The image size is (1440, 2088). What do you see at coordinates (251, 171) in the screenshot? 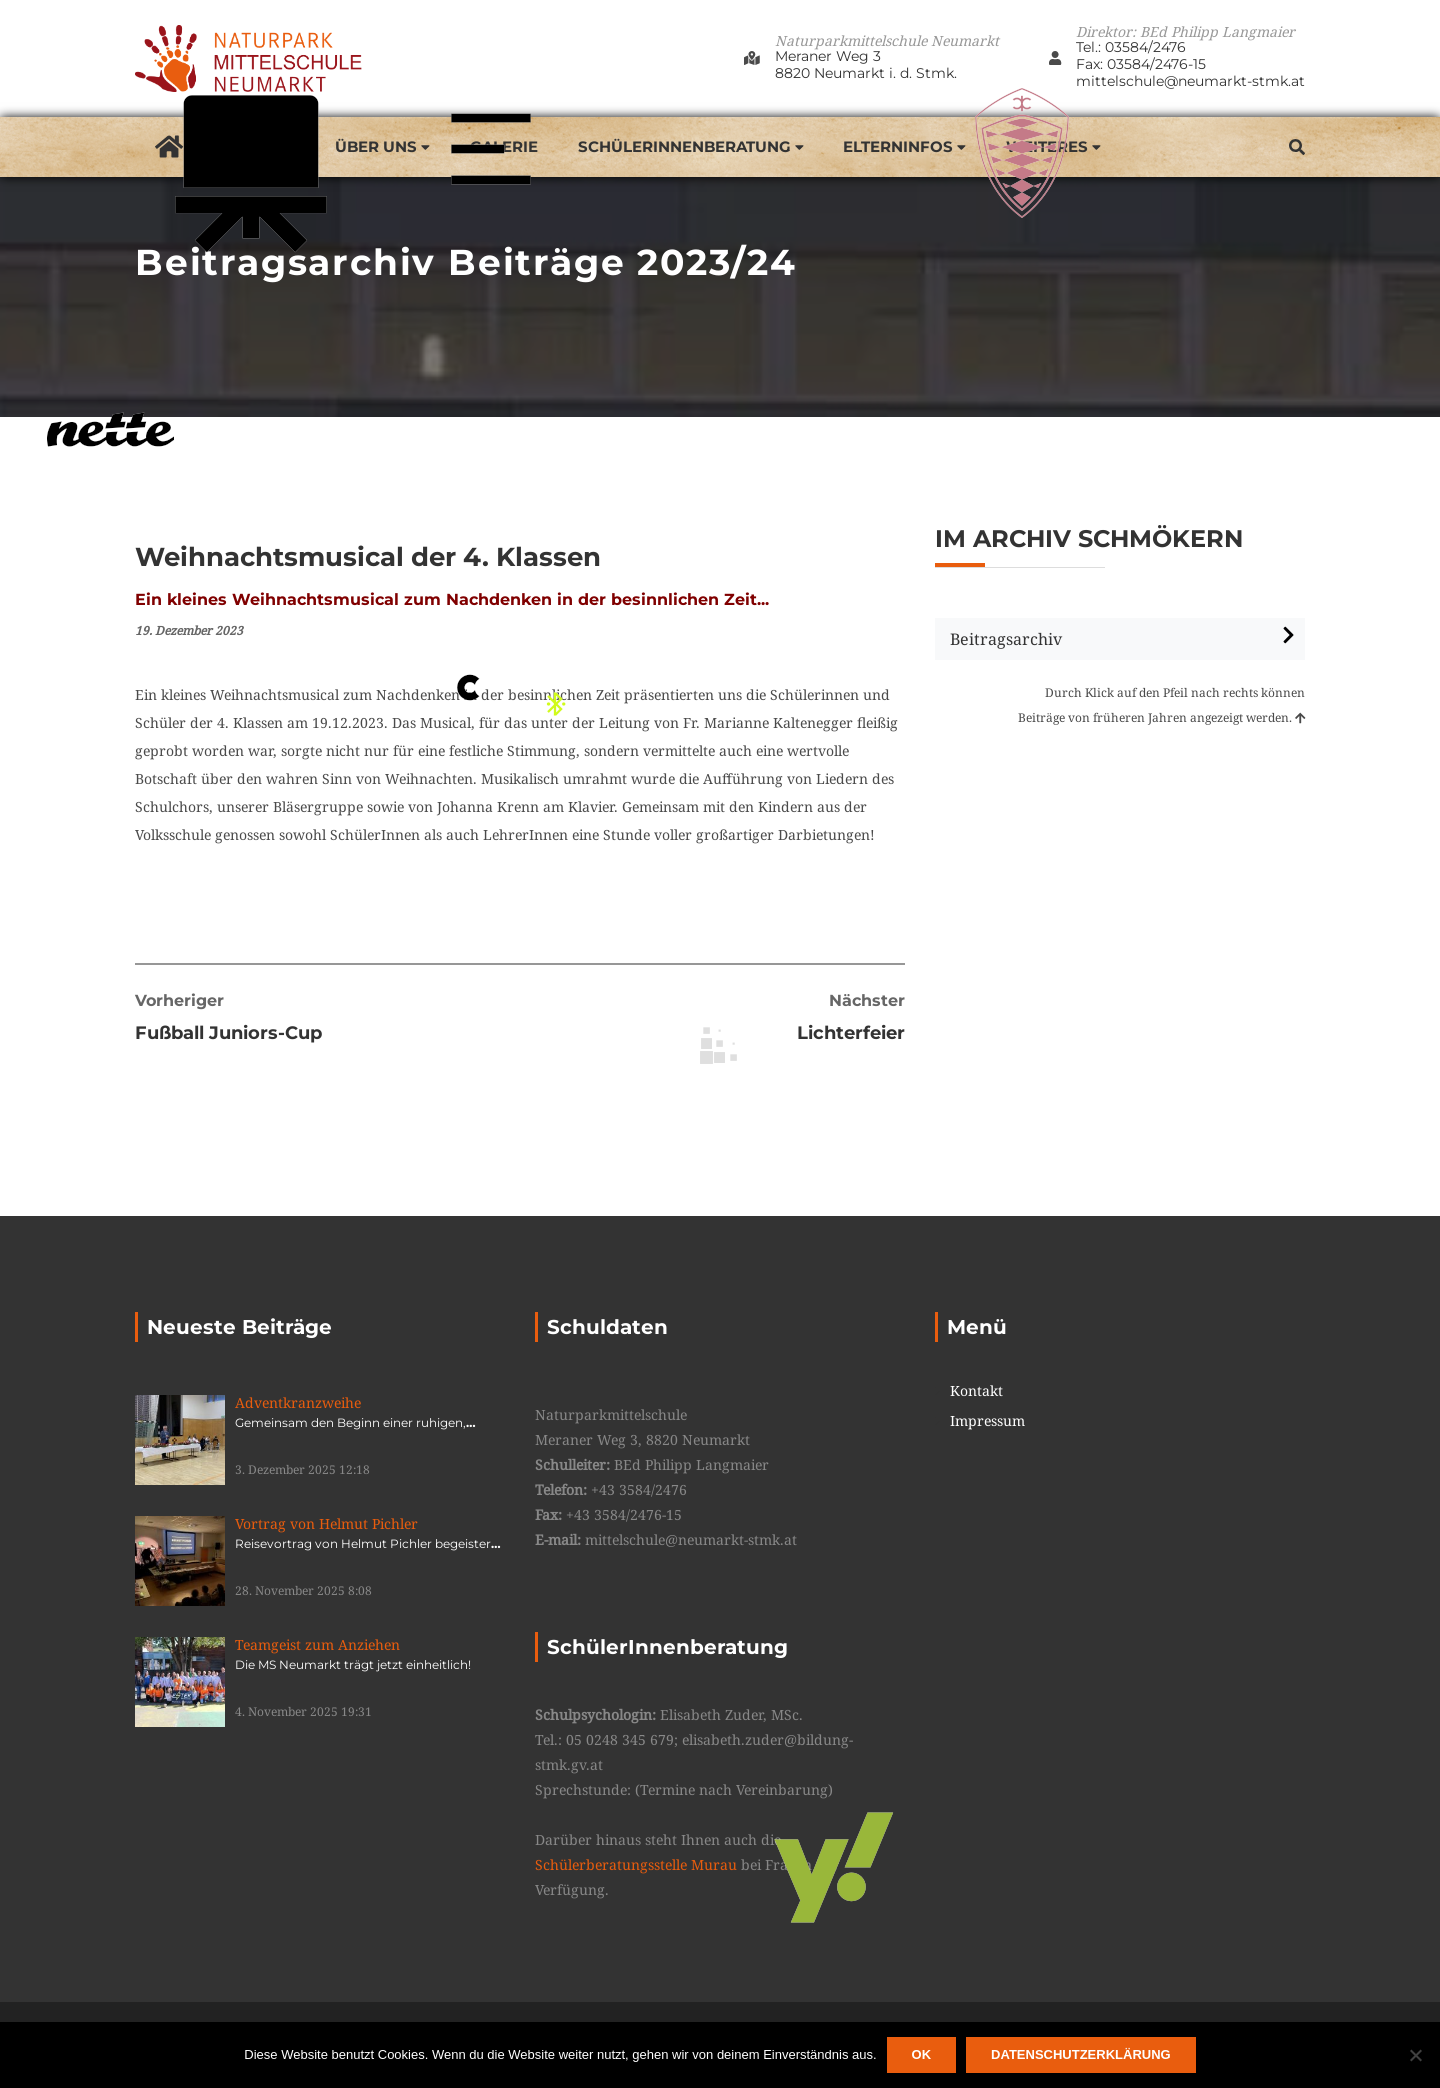
I see `open artboard or canvas workspace` at bounding box center [251, 171].